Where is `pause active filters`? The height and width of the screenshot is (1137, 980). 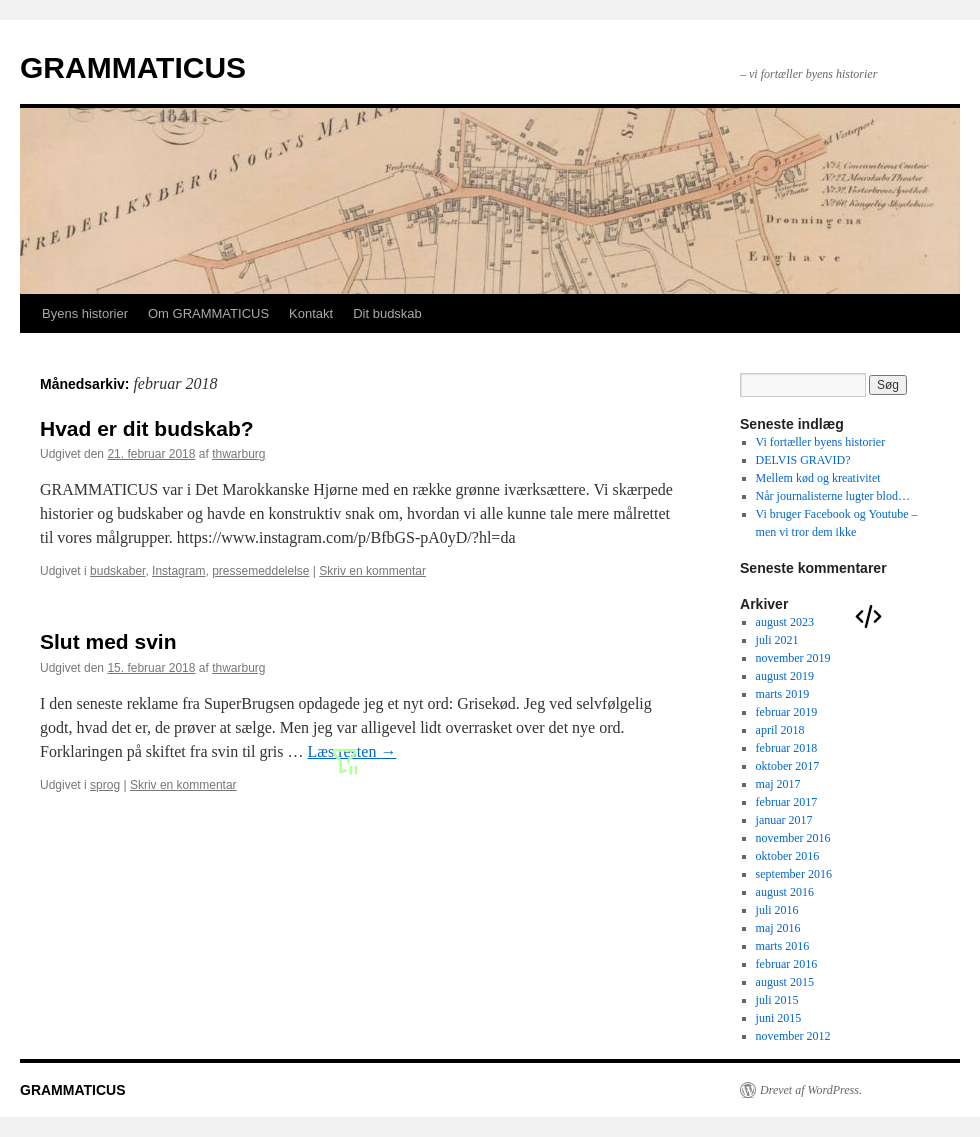
pause active filters is located at coordinates (344, 760).